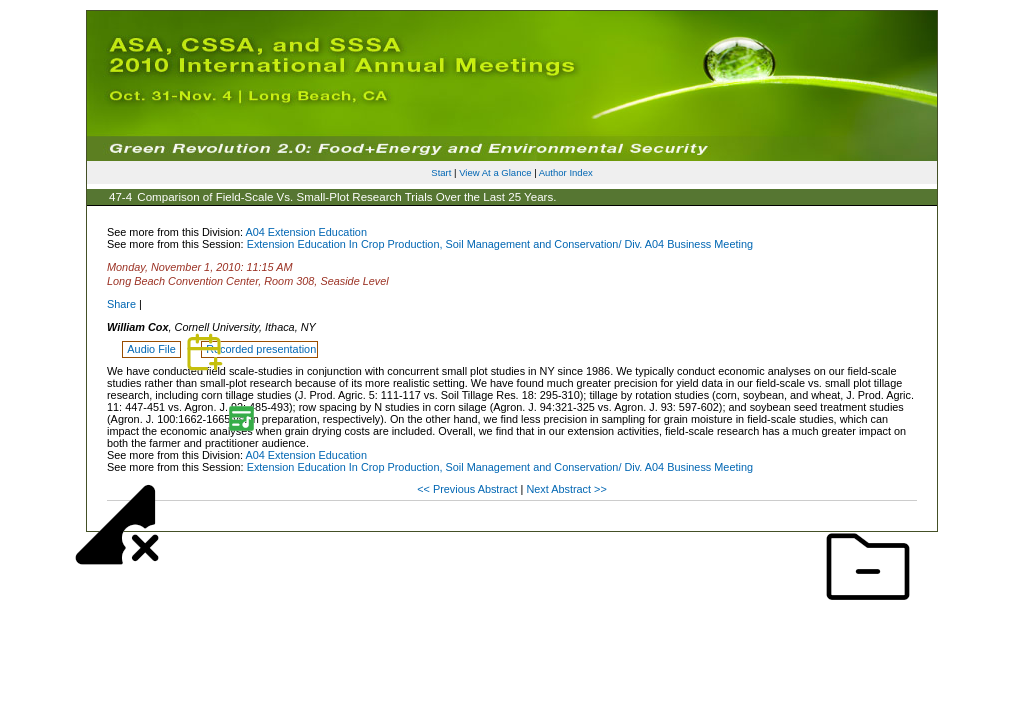  Describe the element at coordinates (241, 418) in the screenshot. I see `view your music playlist` at that location.